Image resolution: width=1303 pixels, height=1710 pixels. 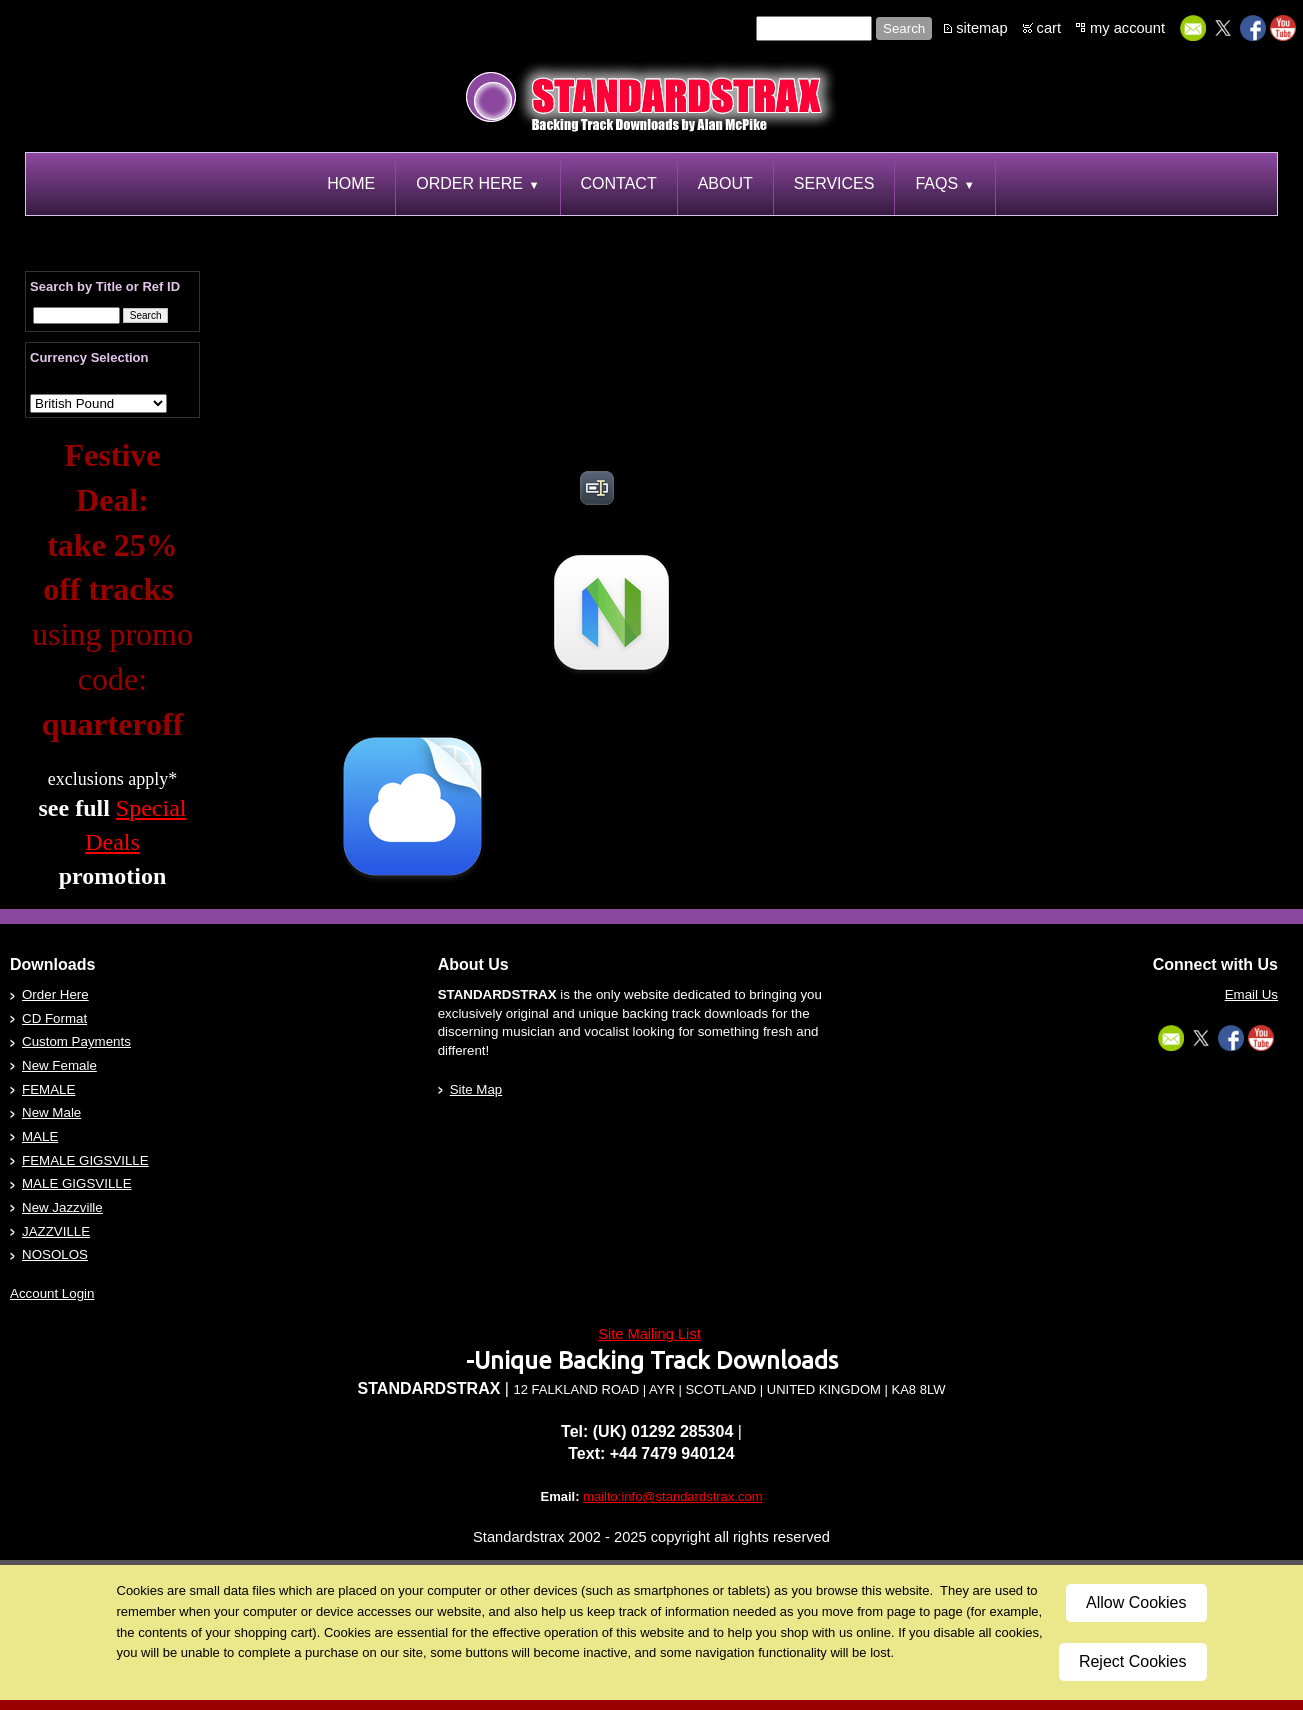 I want to click on manage web apps and progressive web applications, so click(x=412, y=806).